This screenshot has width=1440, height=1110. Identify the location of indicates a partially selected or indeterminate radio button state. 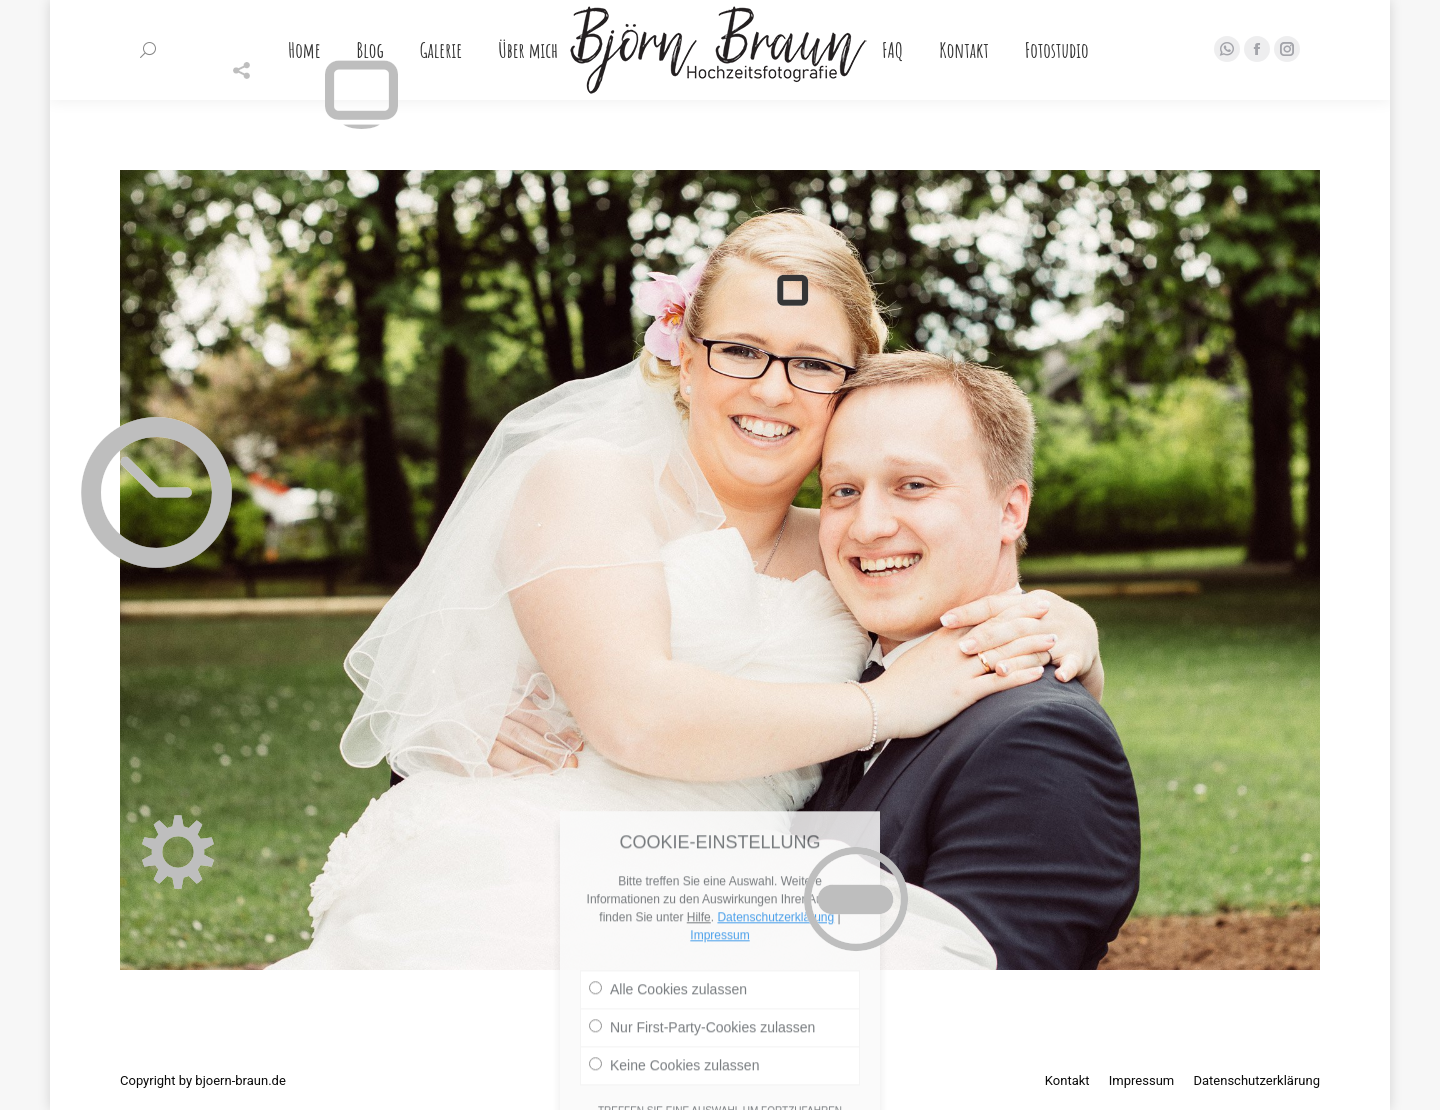
(856, 899).